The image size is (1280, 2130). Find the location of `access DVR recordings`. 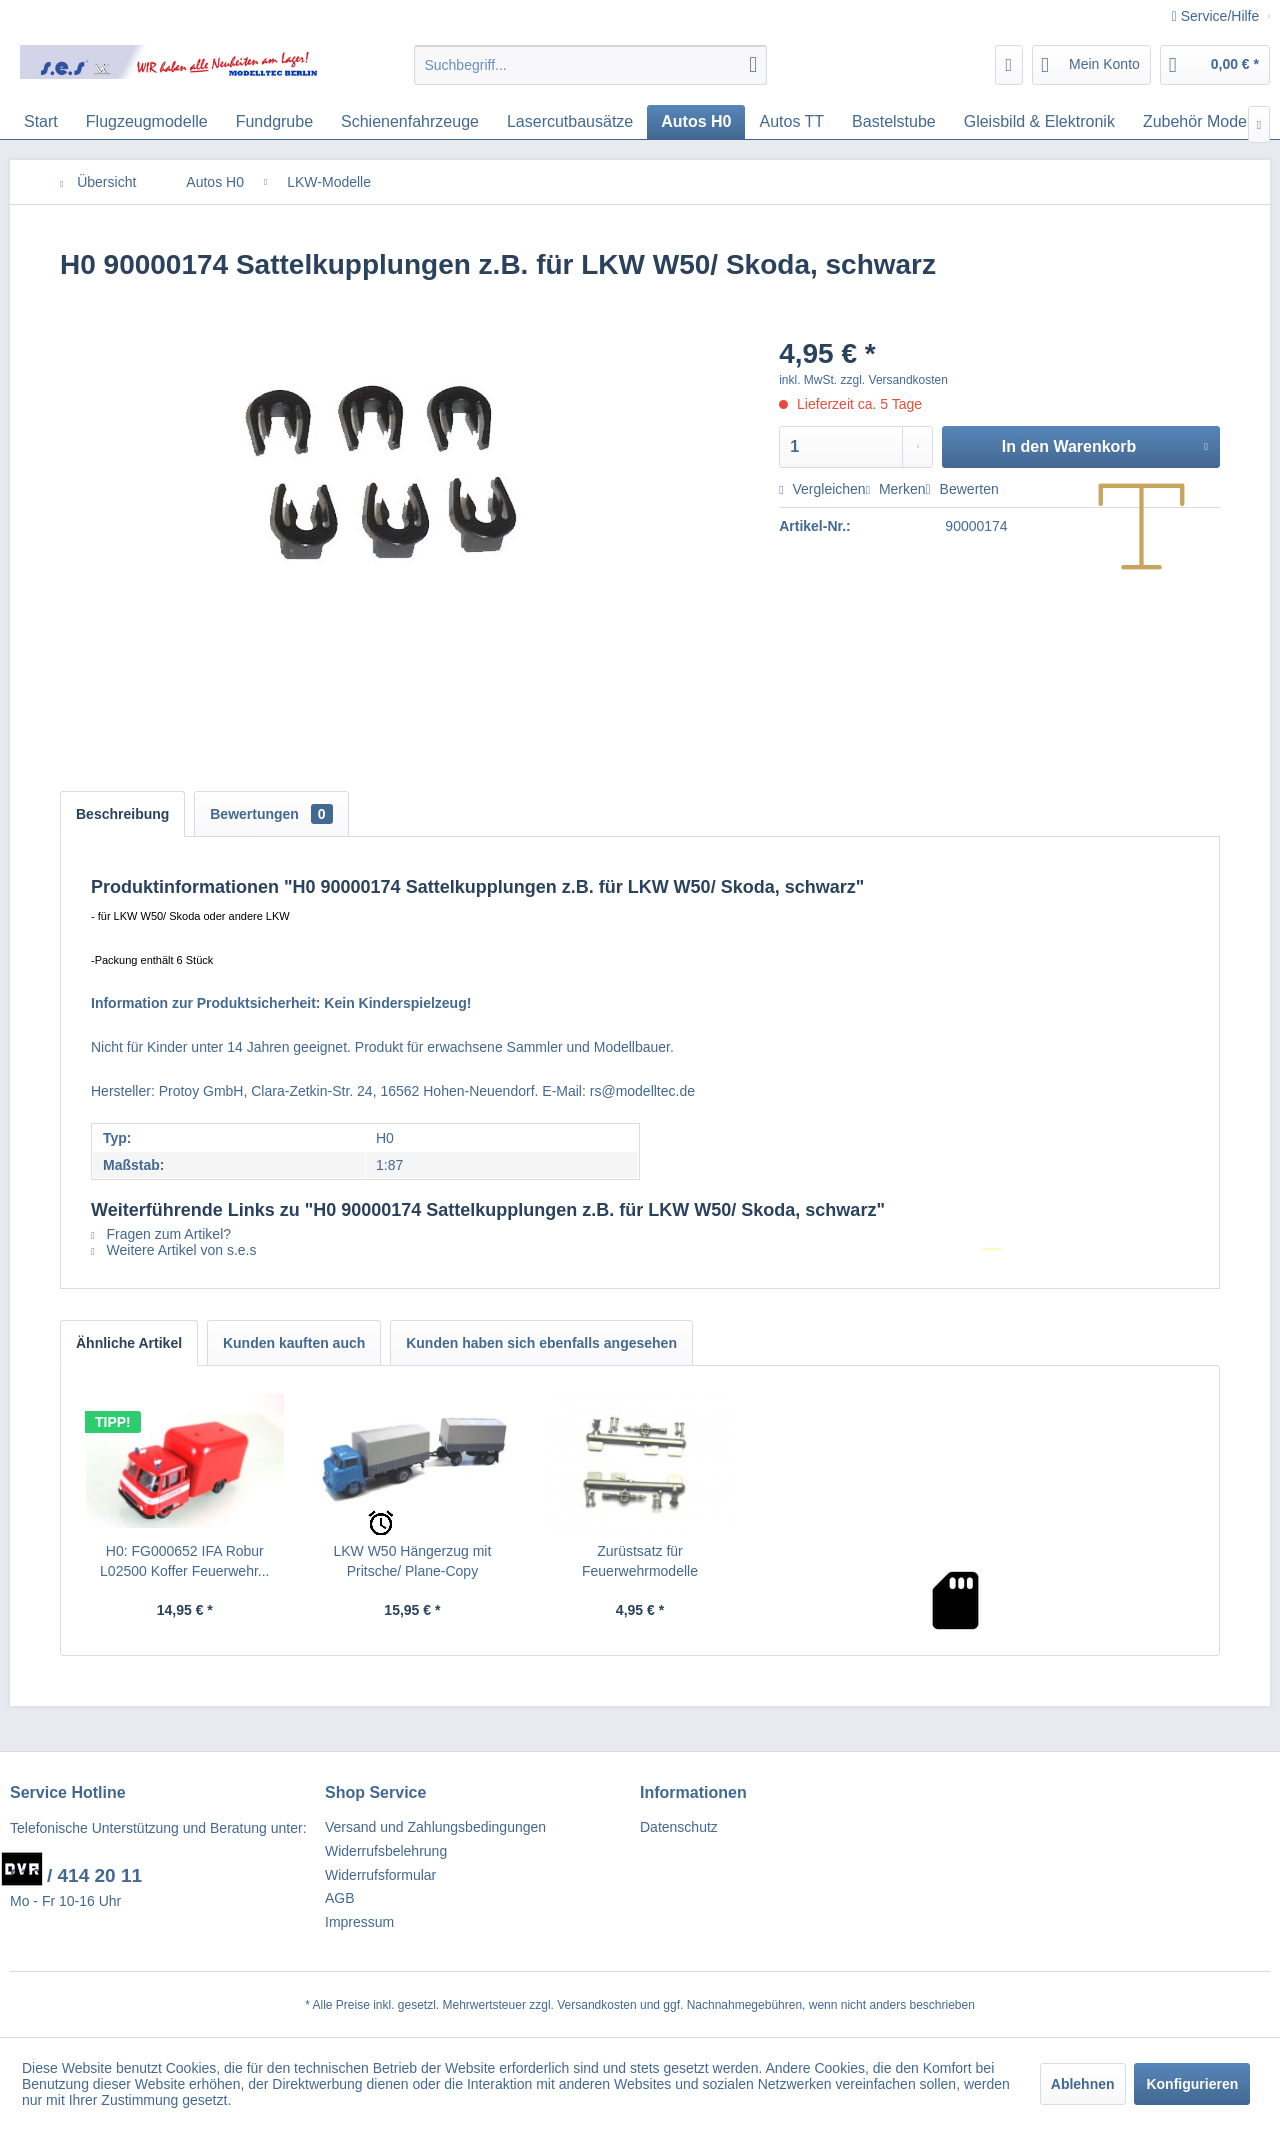

access DVR recordings is located at coordinates (22, 1869).